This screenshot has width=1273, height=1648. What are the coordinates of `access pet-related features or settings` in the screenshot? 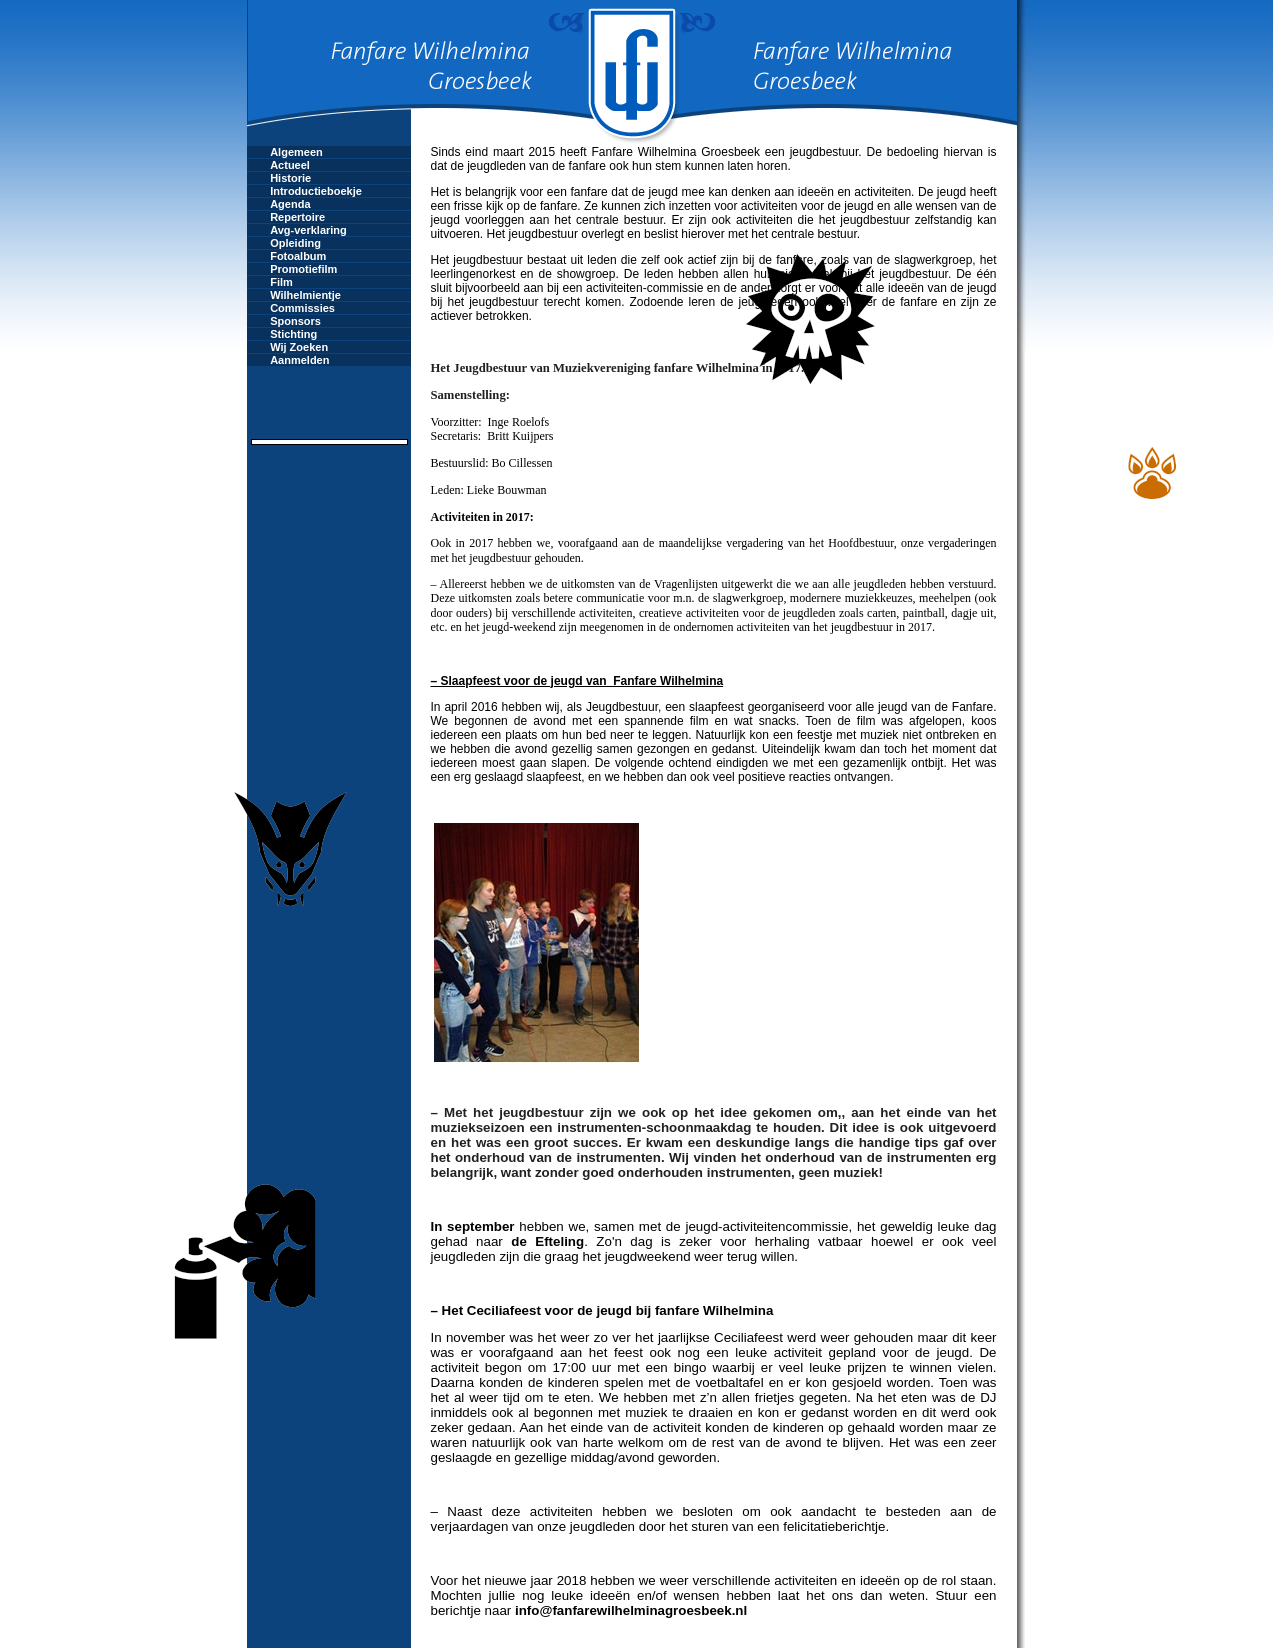 It's located at (1152, 473).